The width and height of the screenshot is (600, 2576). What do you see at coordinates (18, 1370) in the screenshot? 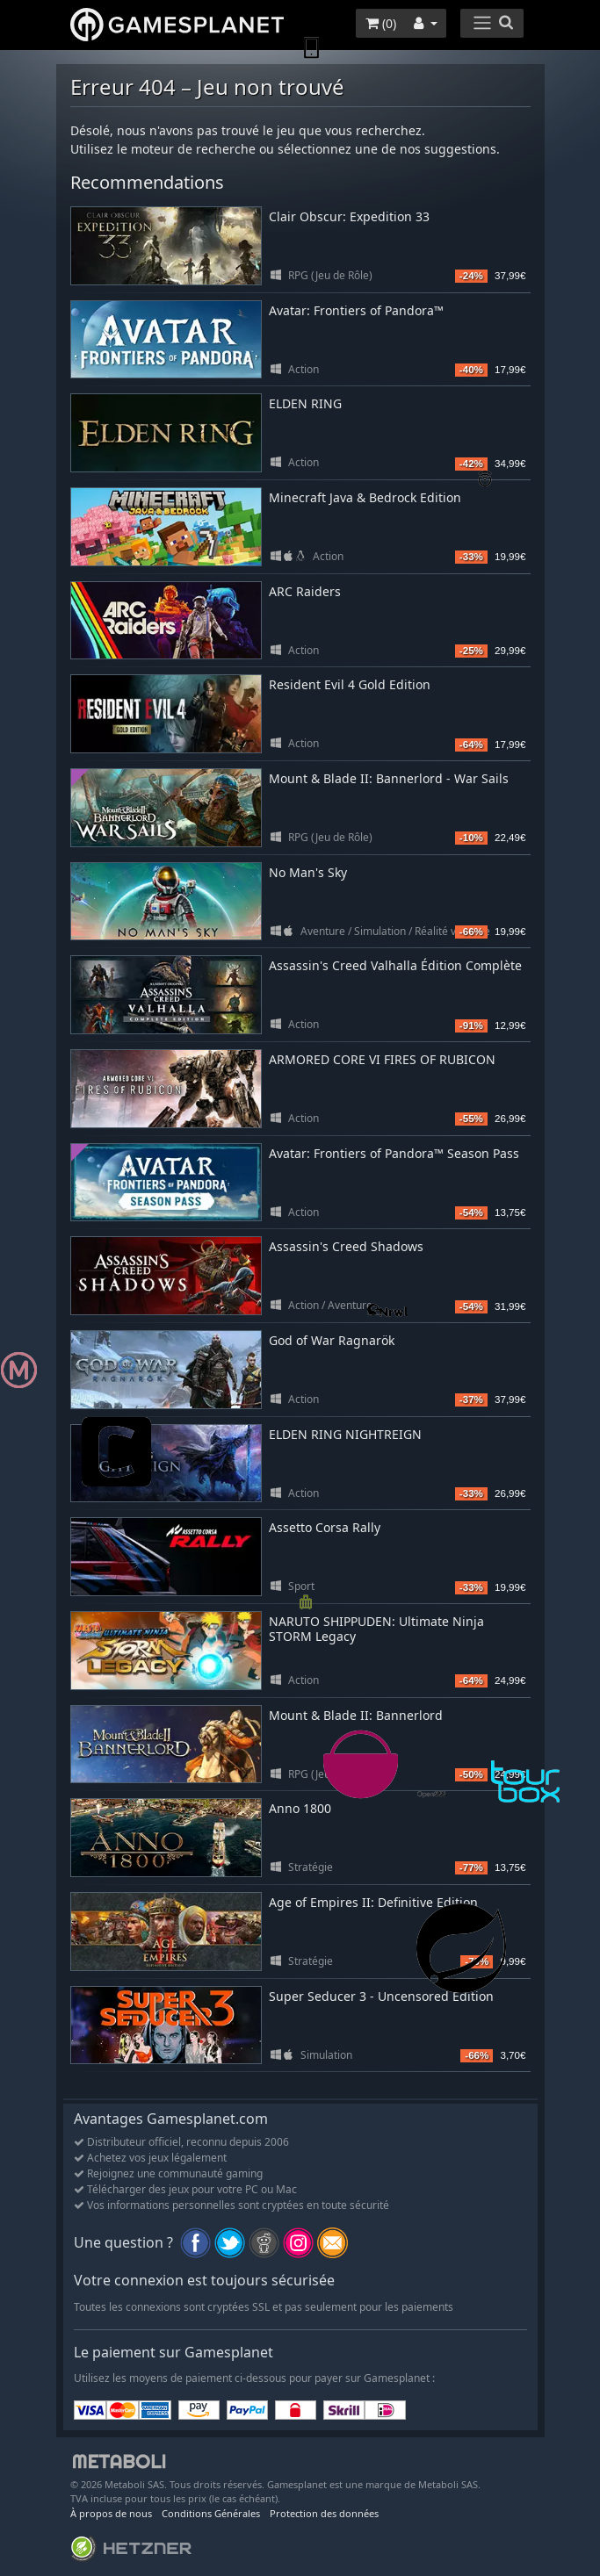
I see `open the Paris Metro transit app` at bounding box center [18, 1370].